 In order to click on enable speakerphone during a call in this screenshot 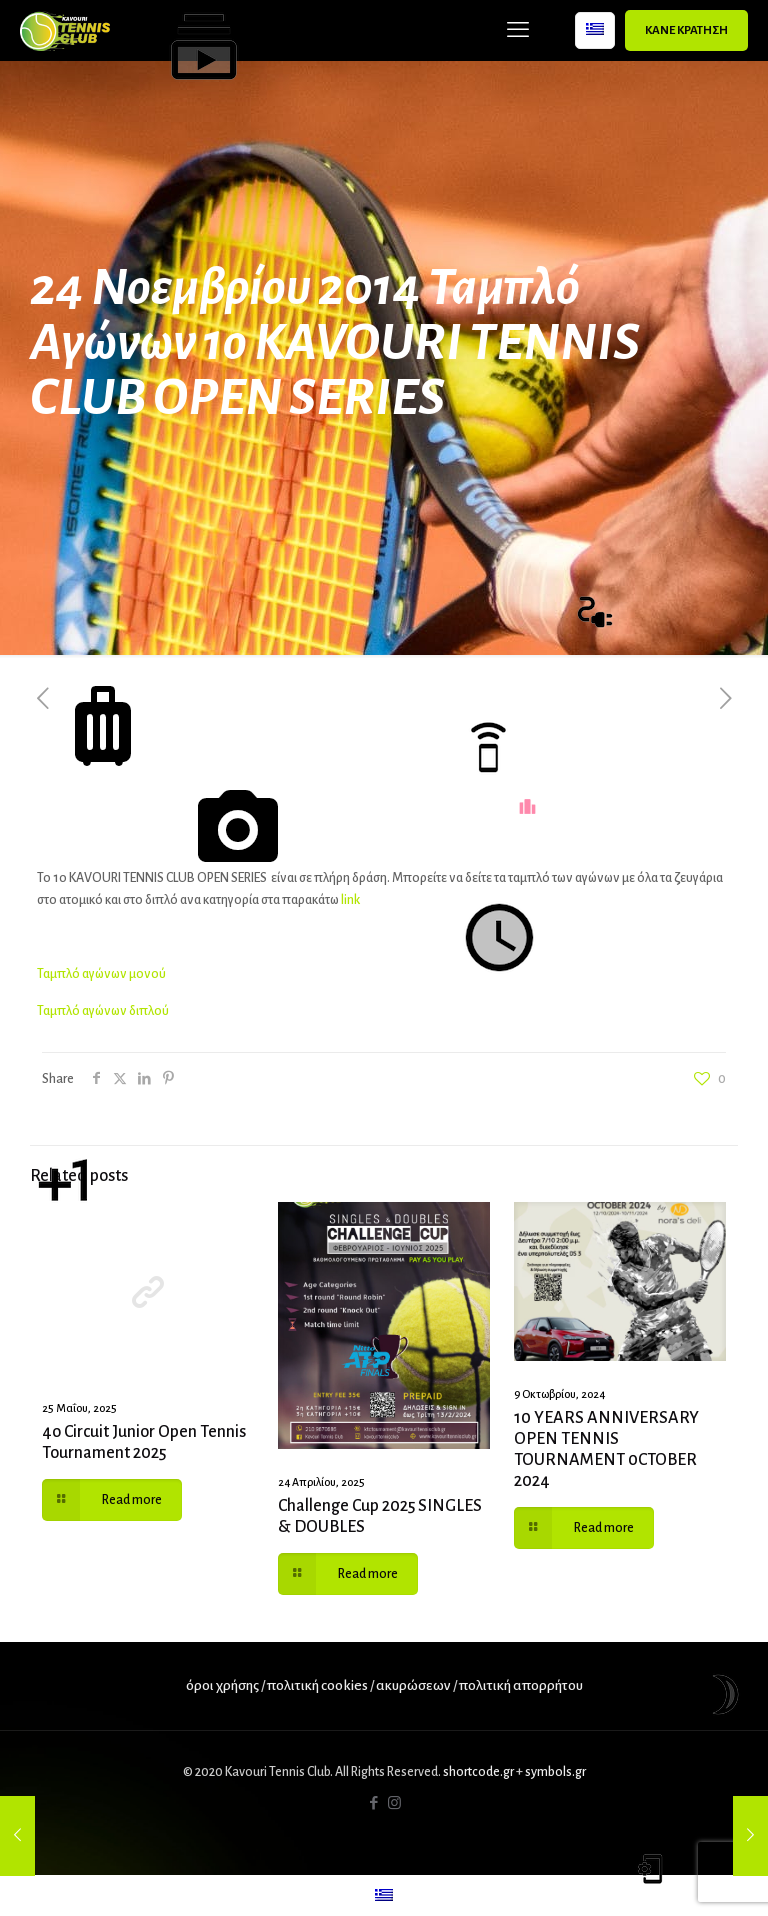, I will do `click(488, 748)`.